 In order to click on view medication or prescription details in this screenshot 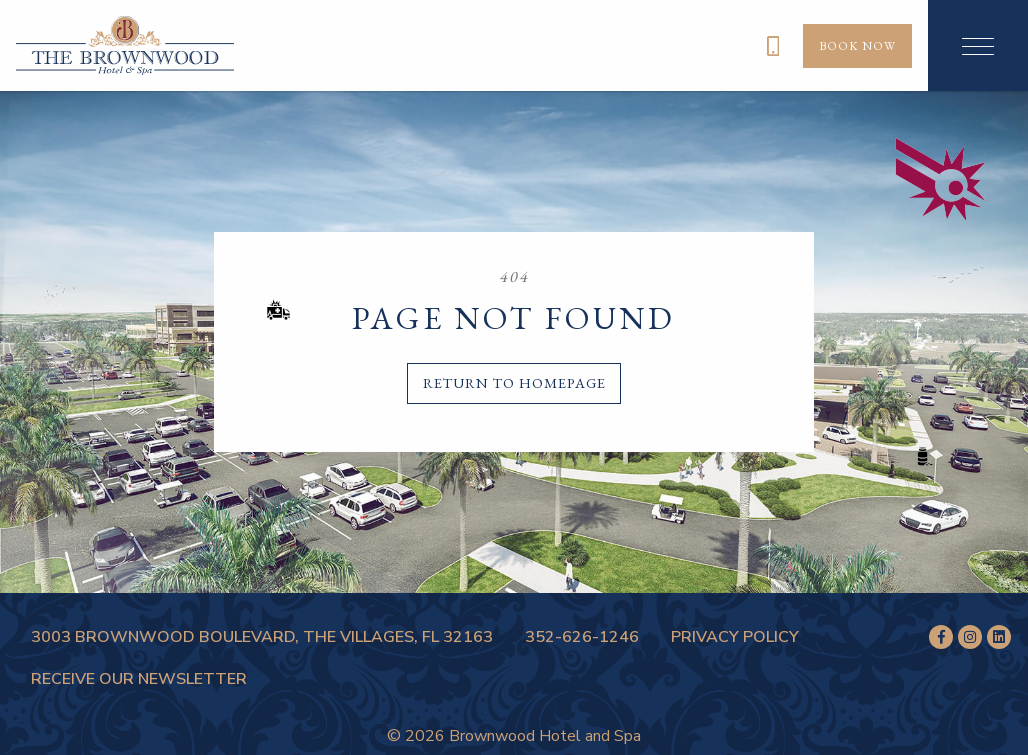, I will do `click(924, 456)`.